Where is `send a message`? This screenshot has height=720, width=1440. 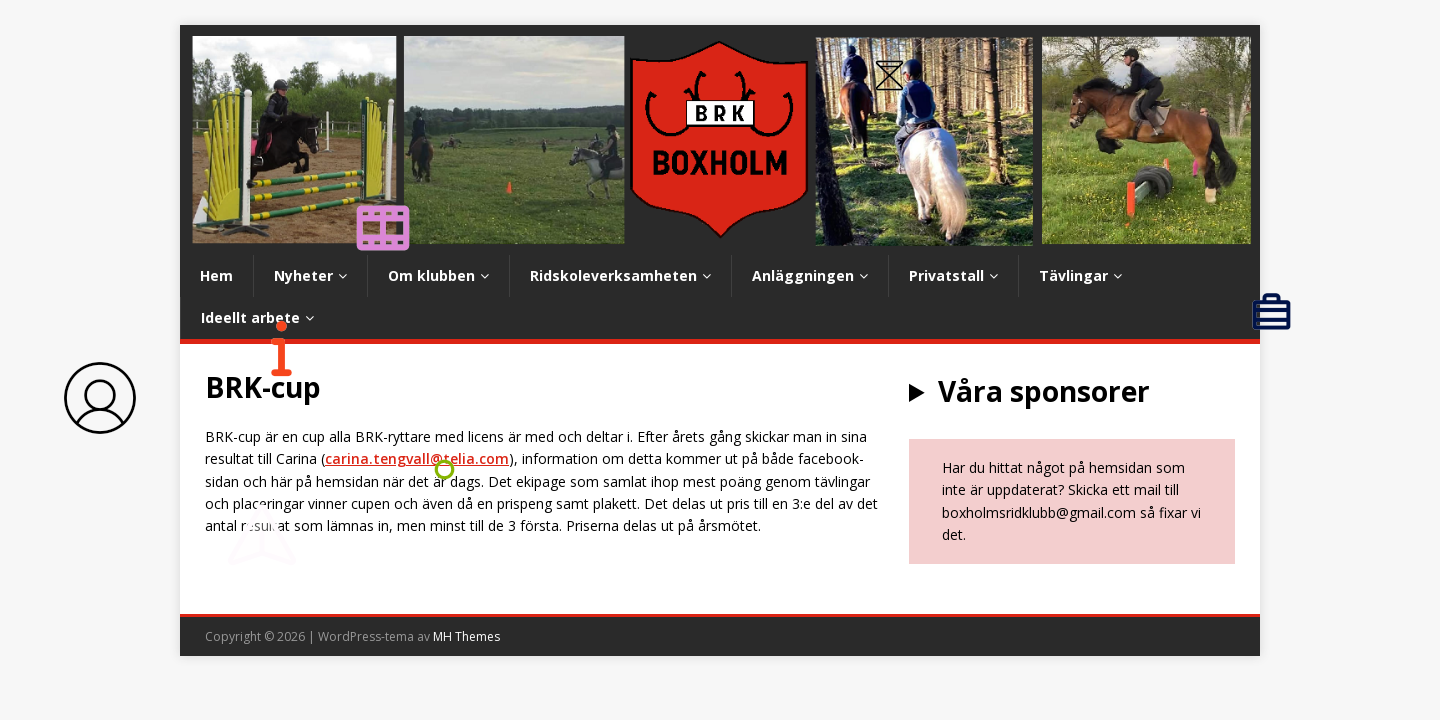
send a message is located at coordinates (262, 536).